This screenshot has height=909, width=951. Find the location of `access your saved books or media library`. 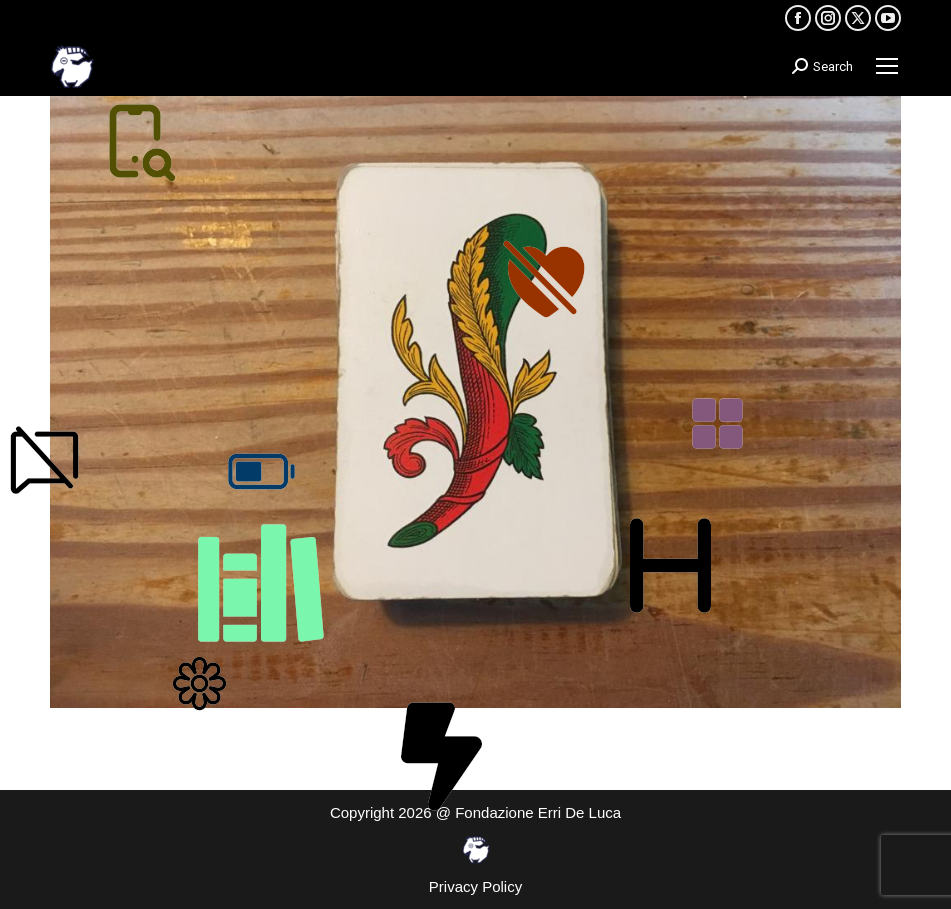

access your saved books or media library is located at coordinates (261, 583).